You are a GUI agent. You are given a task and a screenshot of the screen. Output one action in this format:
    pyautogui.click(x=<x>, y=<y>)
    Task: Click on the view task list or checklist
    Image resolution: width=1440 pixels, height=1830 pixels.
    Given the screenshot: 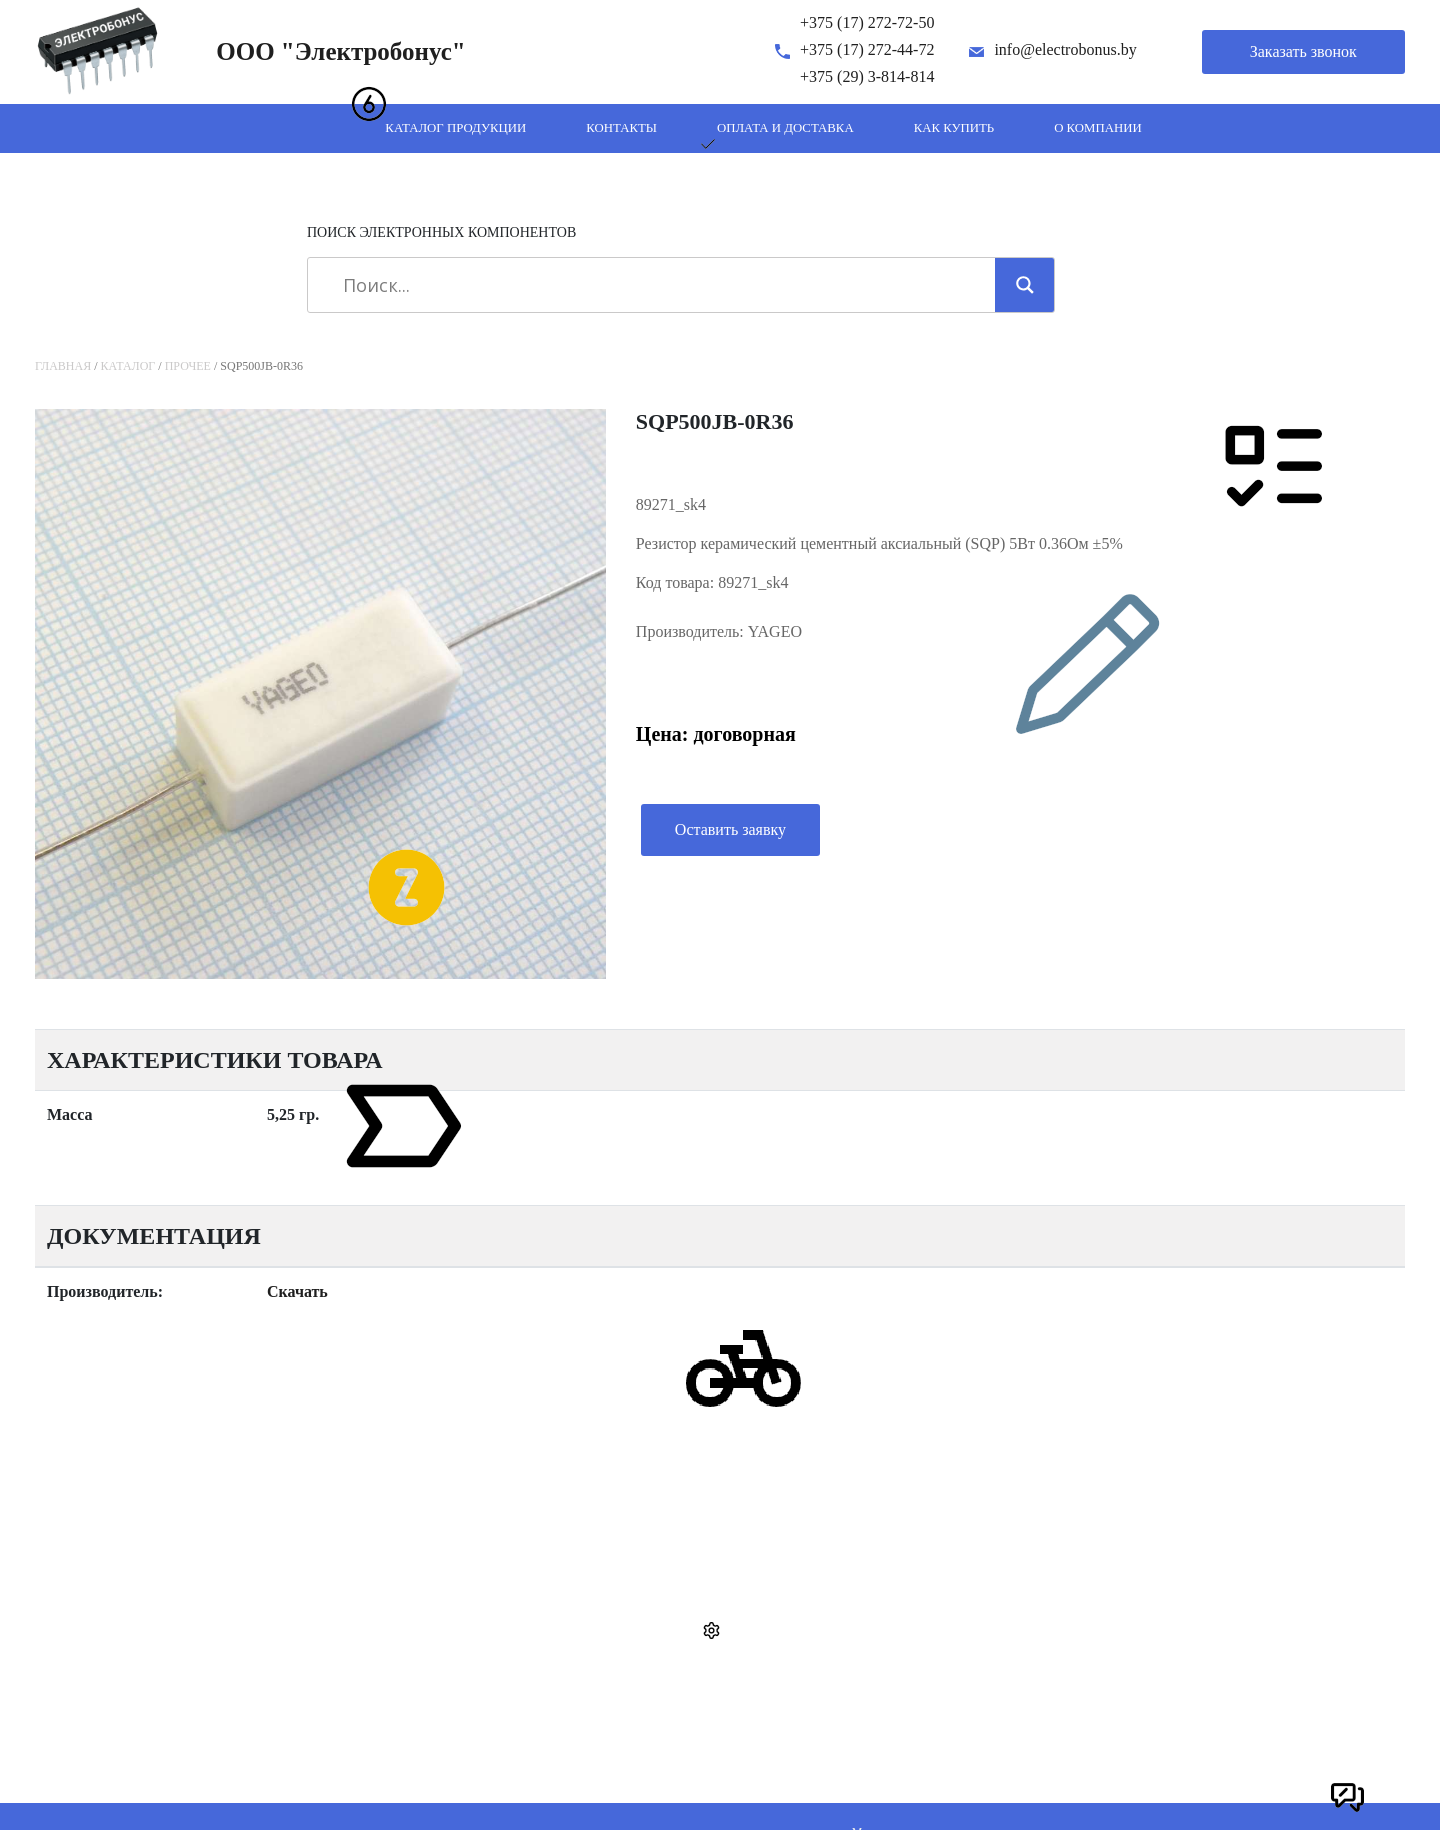 What is the action you would take?
    pyautogui.click(x=1270, y=464)
    